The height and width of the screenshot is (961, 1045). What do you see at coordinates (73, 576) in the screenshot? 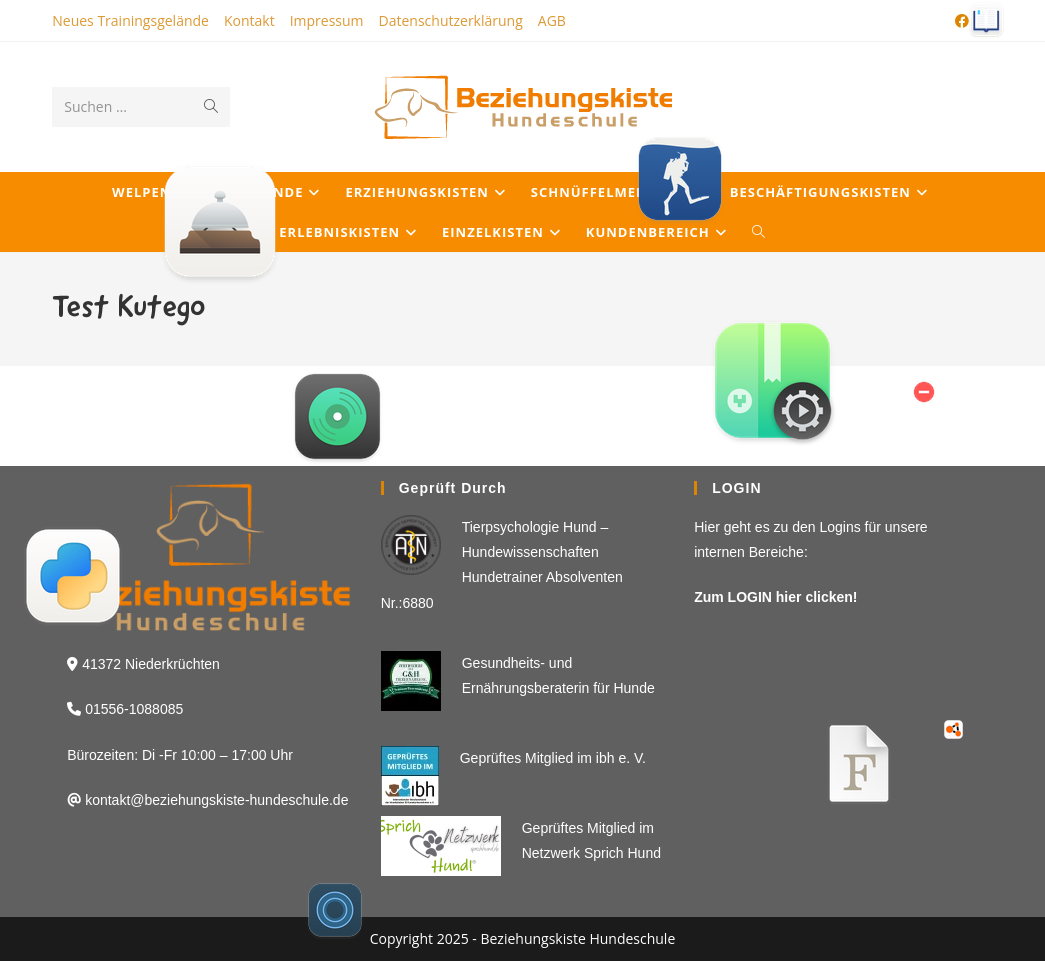
I see `open the Python programming environment` at bounding box center [73, 576].